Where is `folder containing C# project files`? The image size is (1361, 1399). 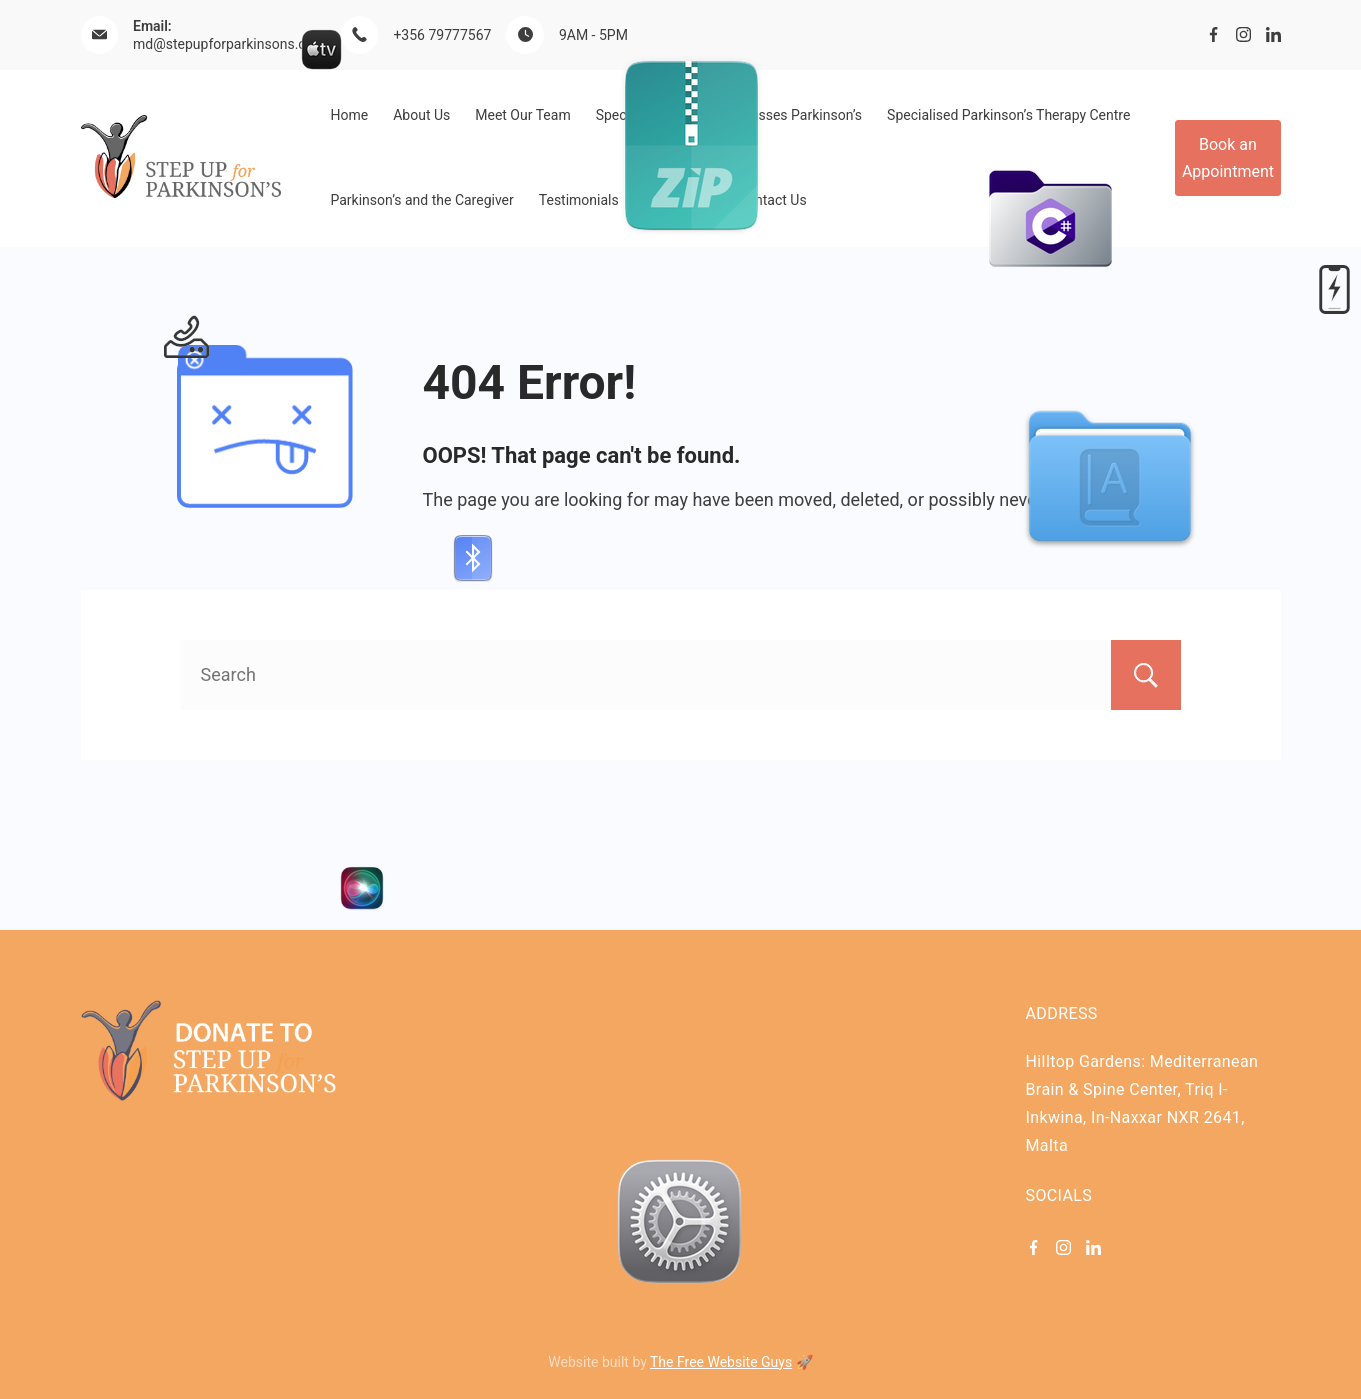 folder containing C# project files is located at coordinates (1050, 222).